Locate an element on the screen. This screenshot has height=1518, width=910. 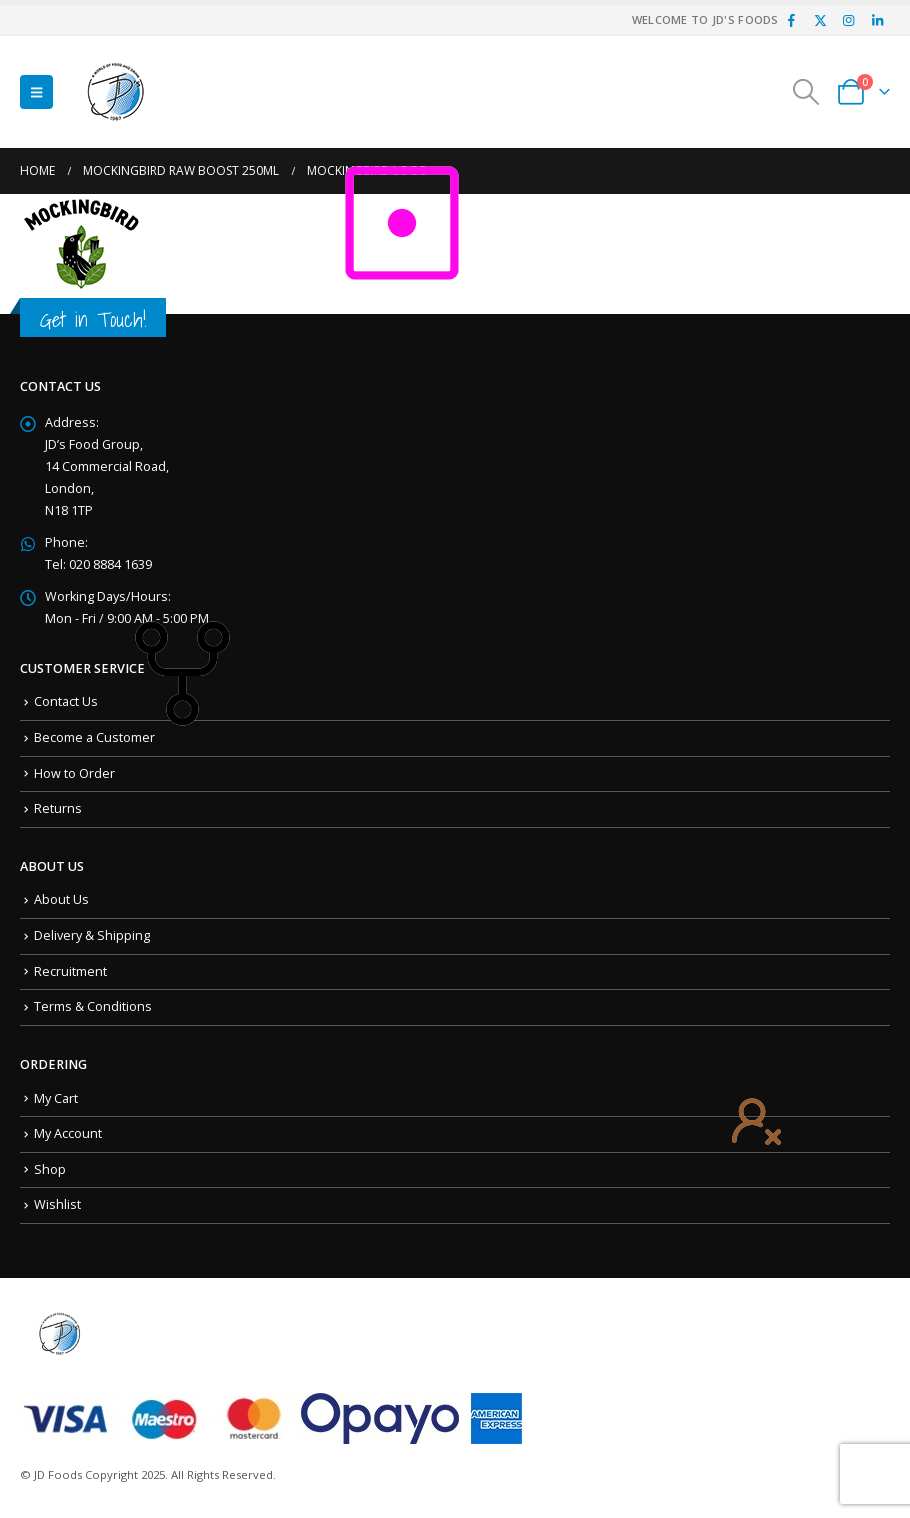
indicates a modified file in a diff view is located at coordinates (402, 223).